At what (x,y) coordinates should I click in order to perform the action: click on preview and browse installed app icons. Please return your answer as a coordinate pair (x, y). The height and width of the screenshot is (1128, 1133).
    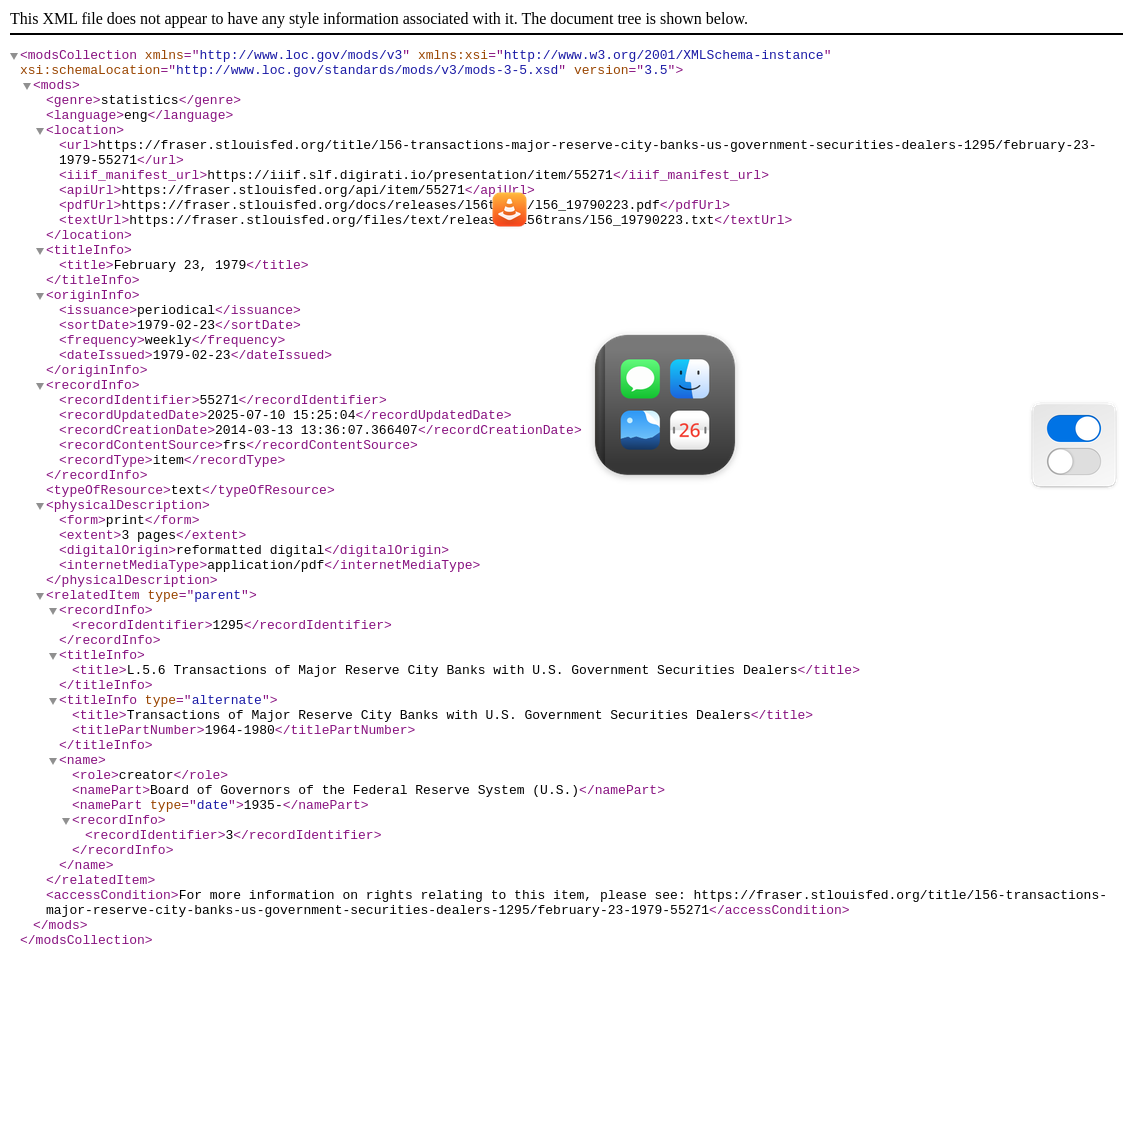
    Looking at the image, I should click on (665, 405).